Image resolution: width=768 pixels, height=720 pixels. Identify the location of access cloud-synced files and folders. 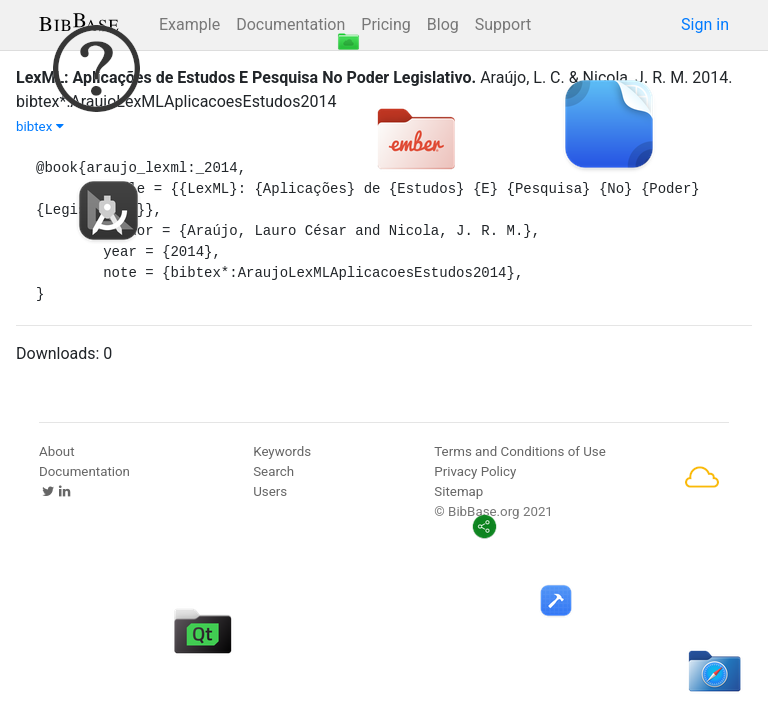
(348, 41).